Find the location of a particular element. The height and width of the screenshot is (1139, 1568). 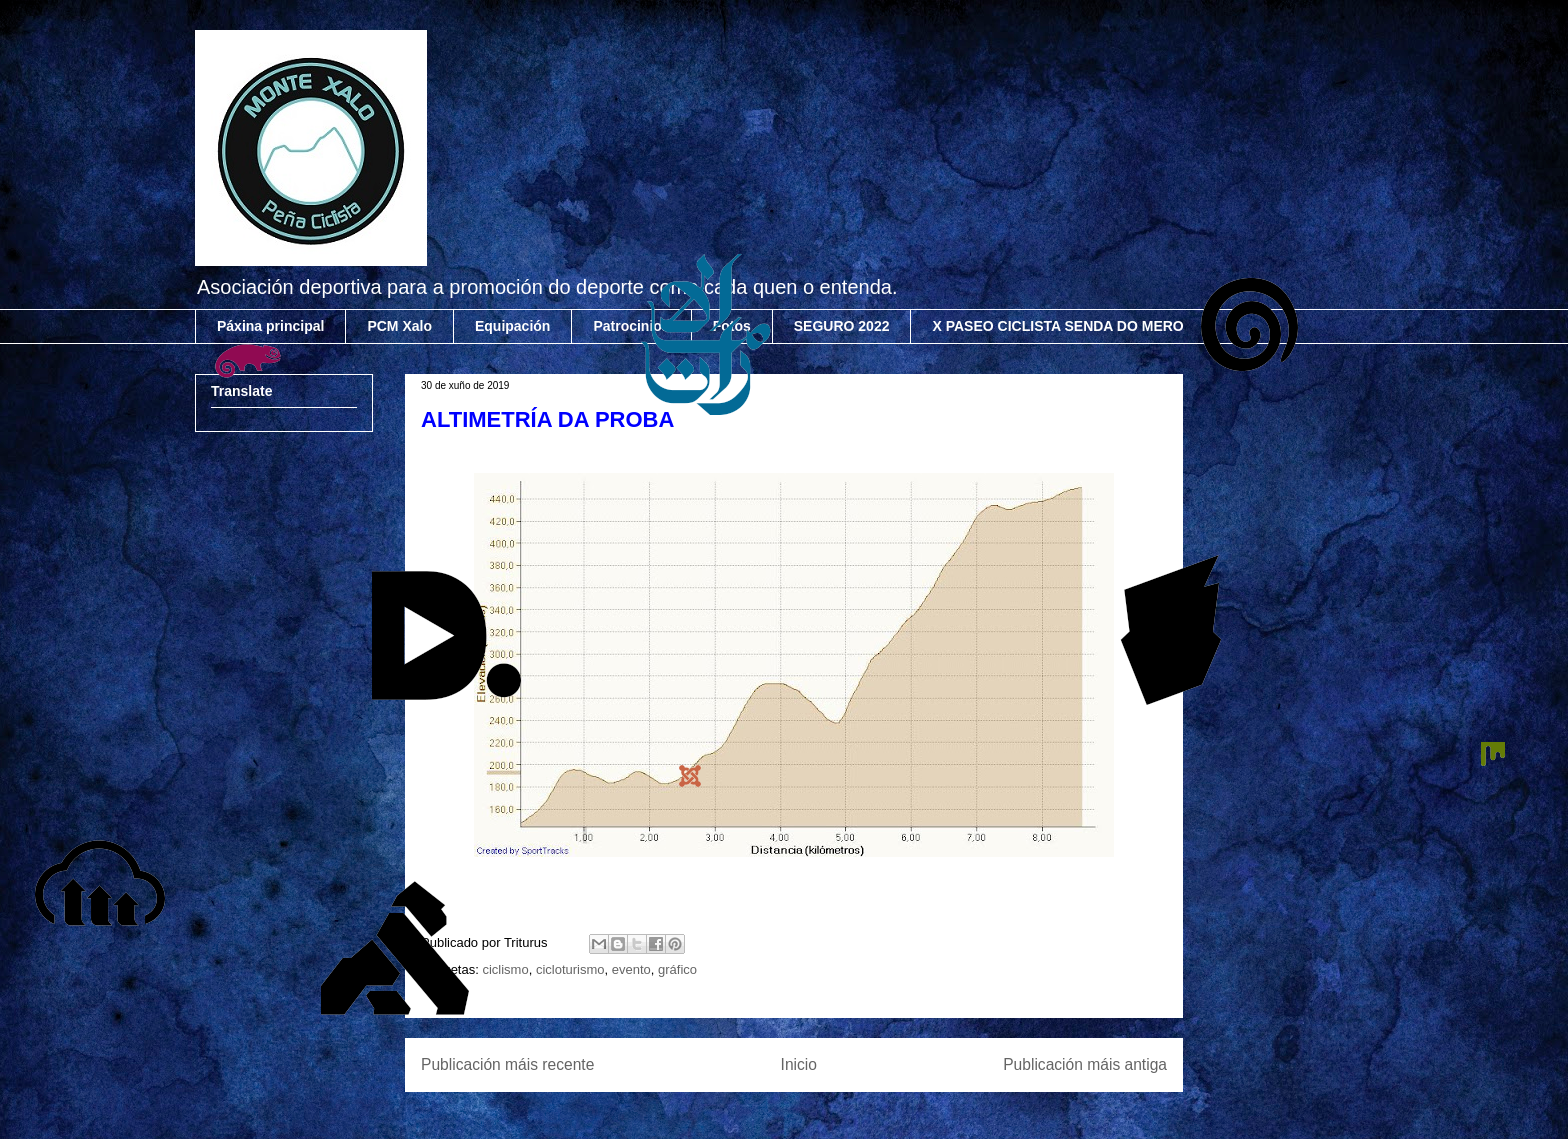

emirates airline logo is located at coordinates (705, 334).